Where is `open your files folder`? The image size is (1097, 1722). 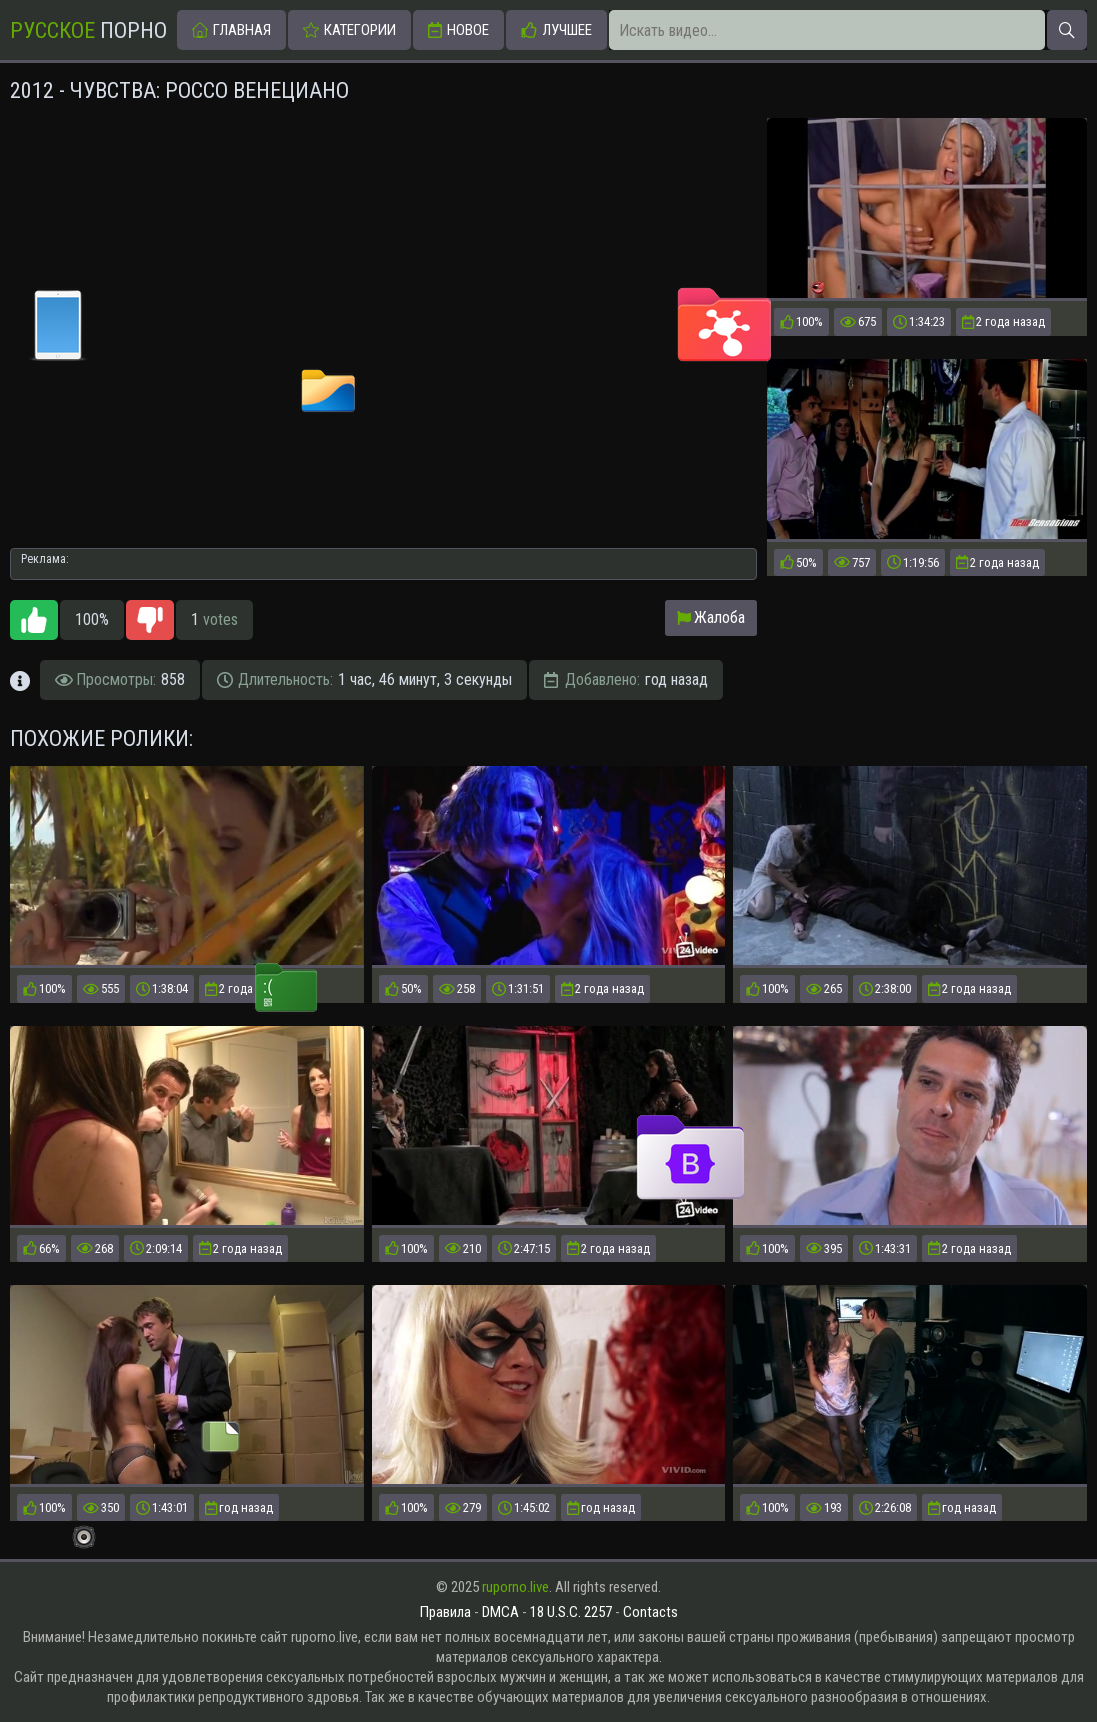 open your files folder is located at coordinates (328, 392).